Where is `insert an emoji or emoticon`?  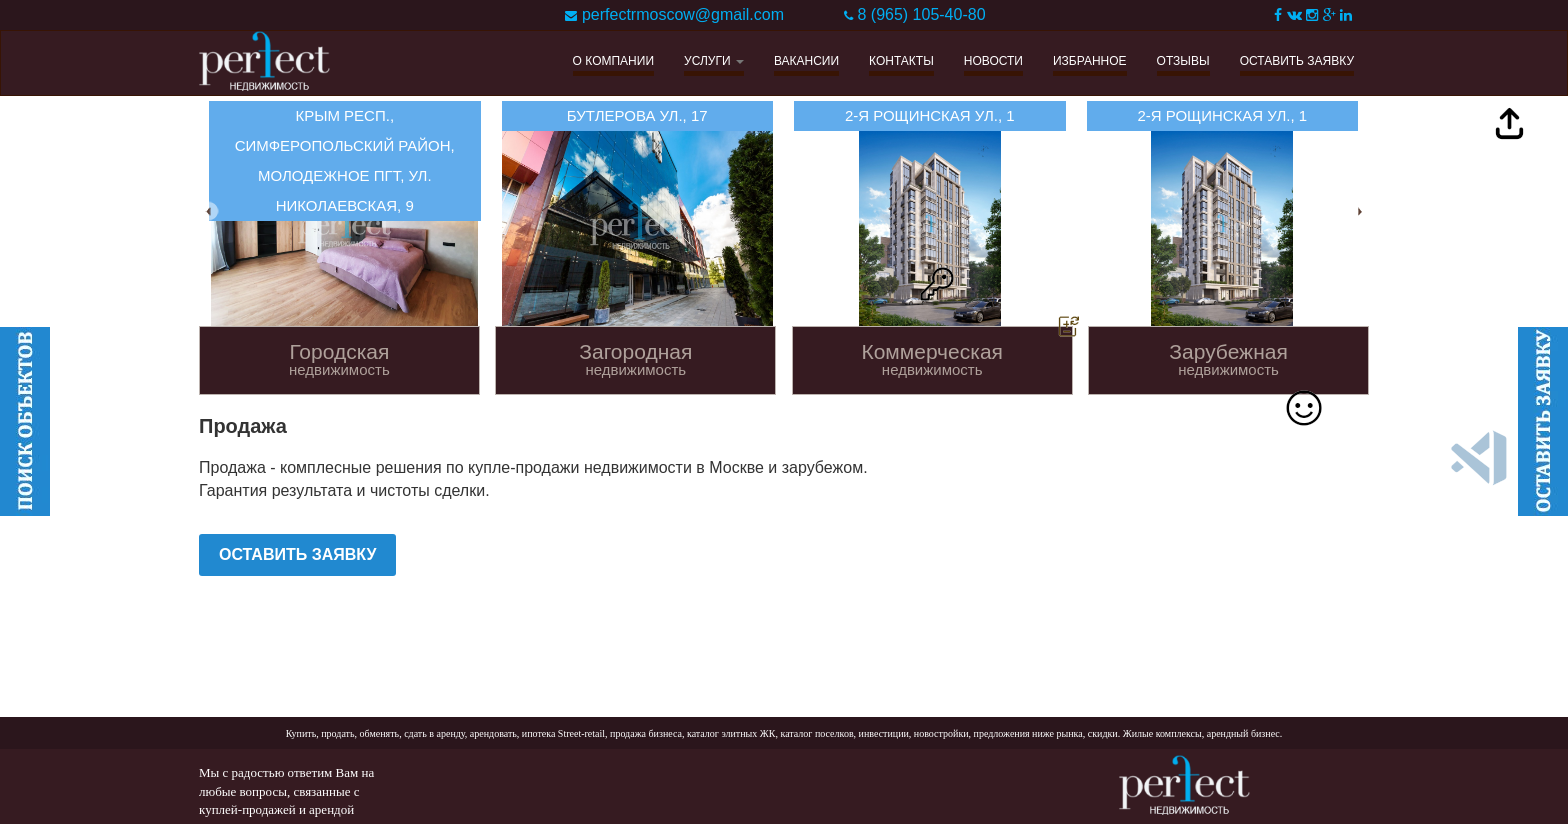
insert an emoji or emoticon is located at coordinates (1304, 408).